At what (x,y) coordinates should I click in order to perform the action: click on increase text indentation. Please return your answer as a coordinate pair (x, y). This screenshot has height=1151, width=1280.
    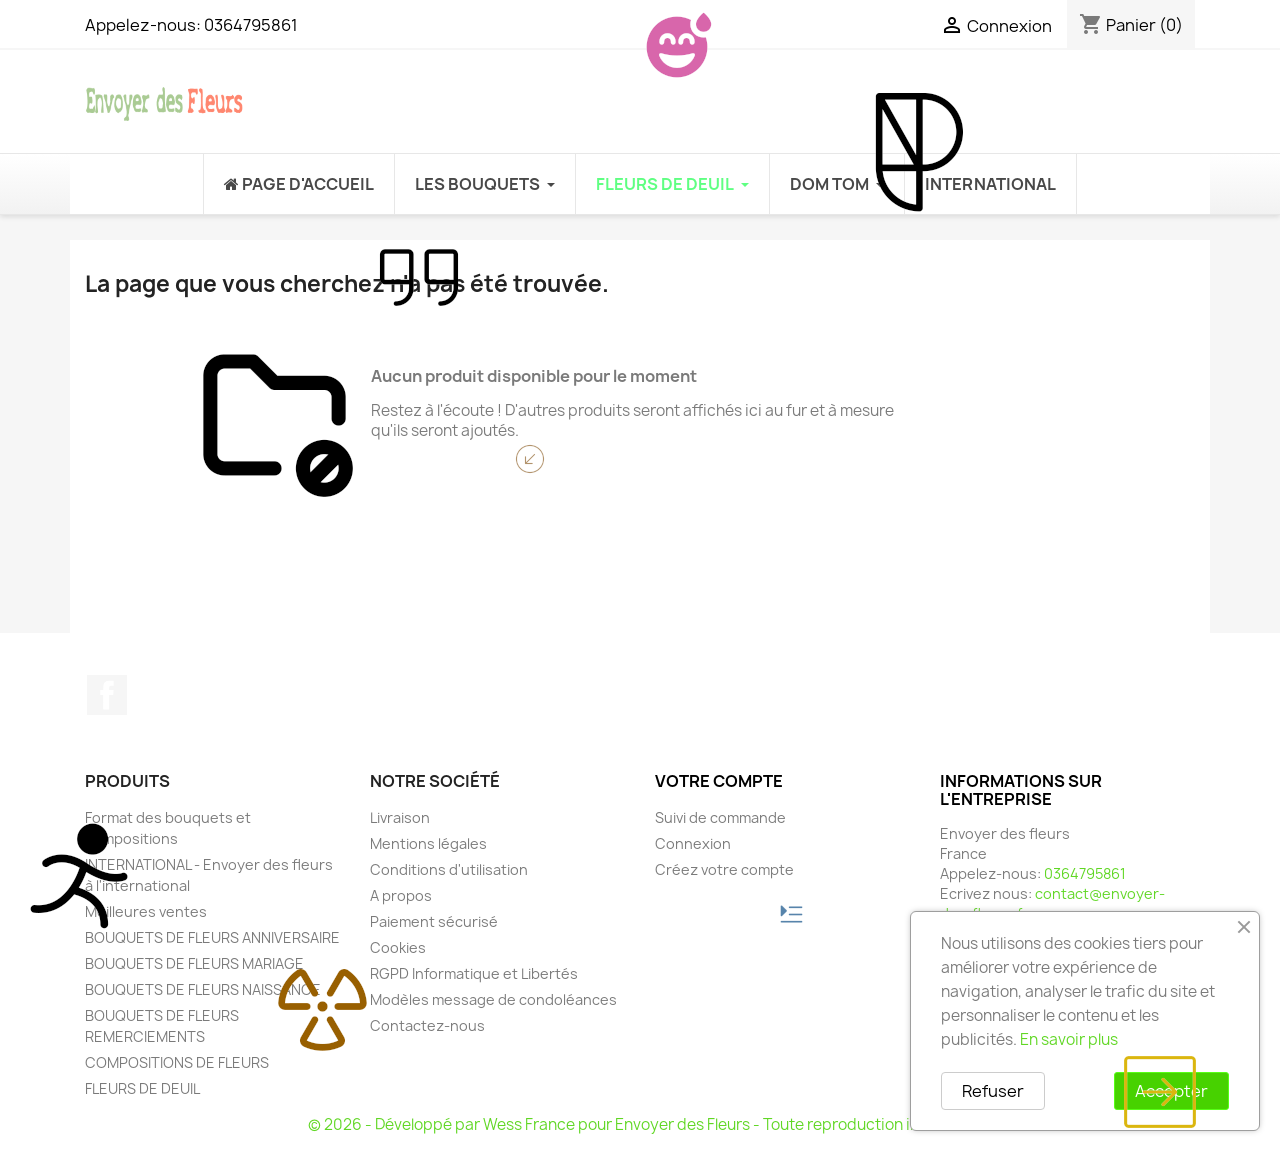
    Looking at the image, I should click on (791, 914).